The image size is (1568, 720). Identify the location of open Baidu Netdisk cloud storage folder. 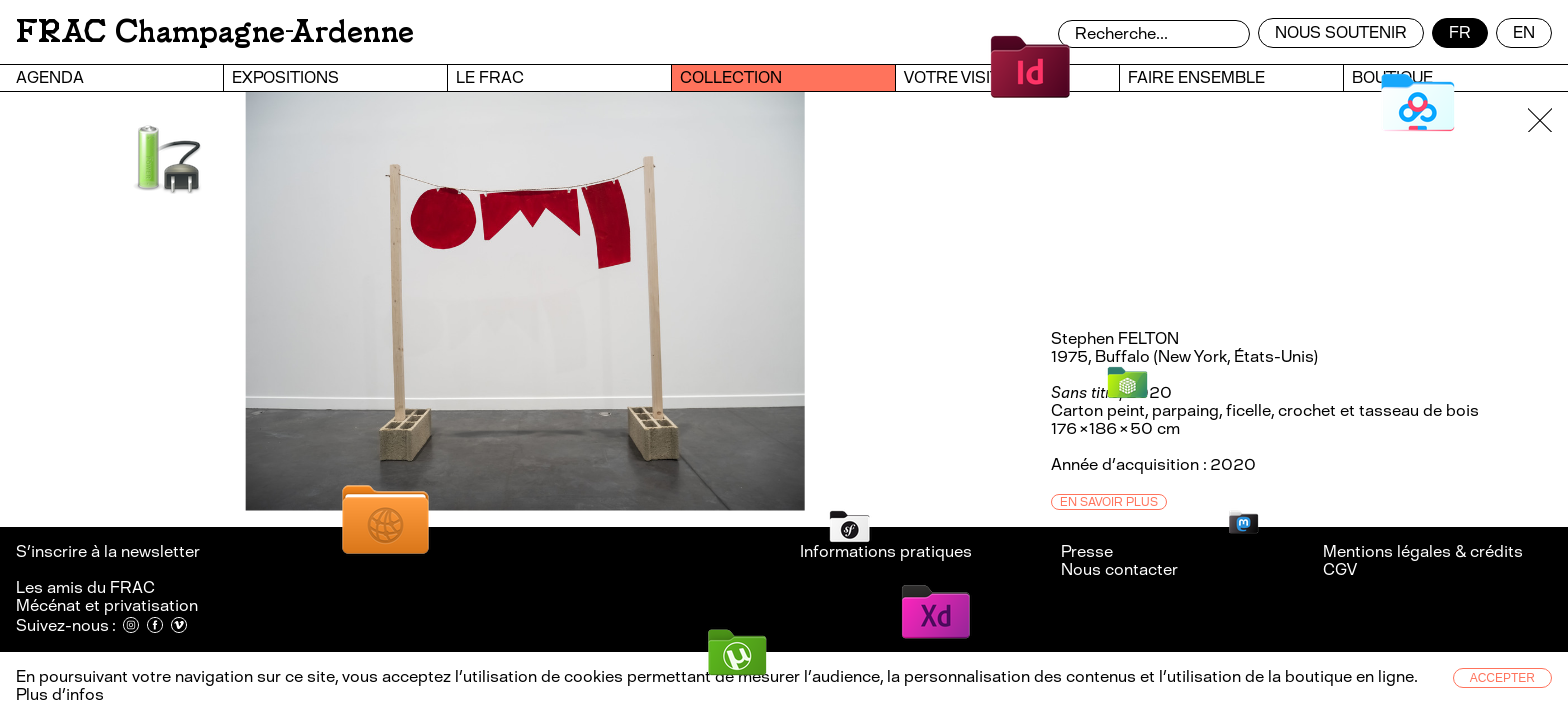
(1417, 104).